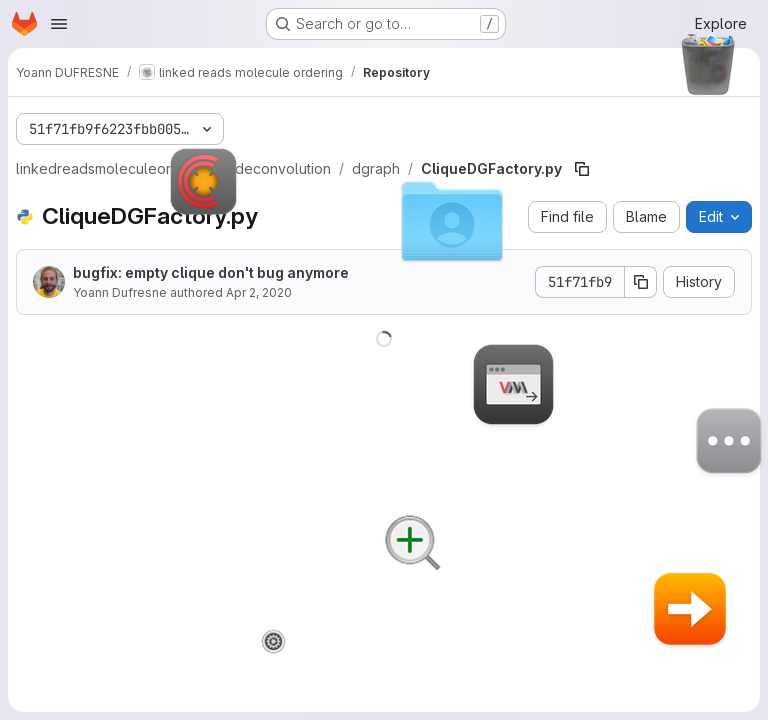 The height and width of the screenshot is (720, 768). What do you see at coordinates (273, 641) in the screenshot?
I see `open system settings` at bounding box center [273, 641].